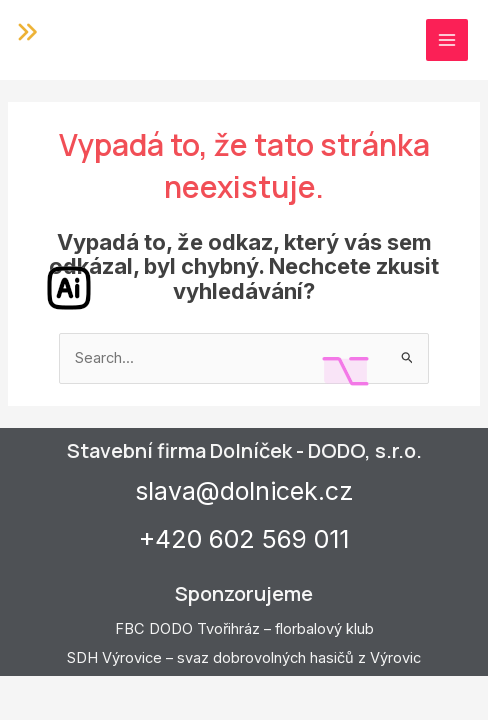  Describe the element at coordinates (345, 369) in the screenshot. I see `access keyboard option or modifier key` at that location.